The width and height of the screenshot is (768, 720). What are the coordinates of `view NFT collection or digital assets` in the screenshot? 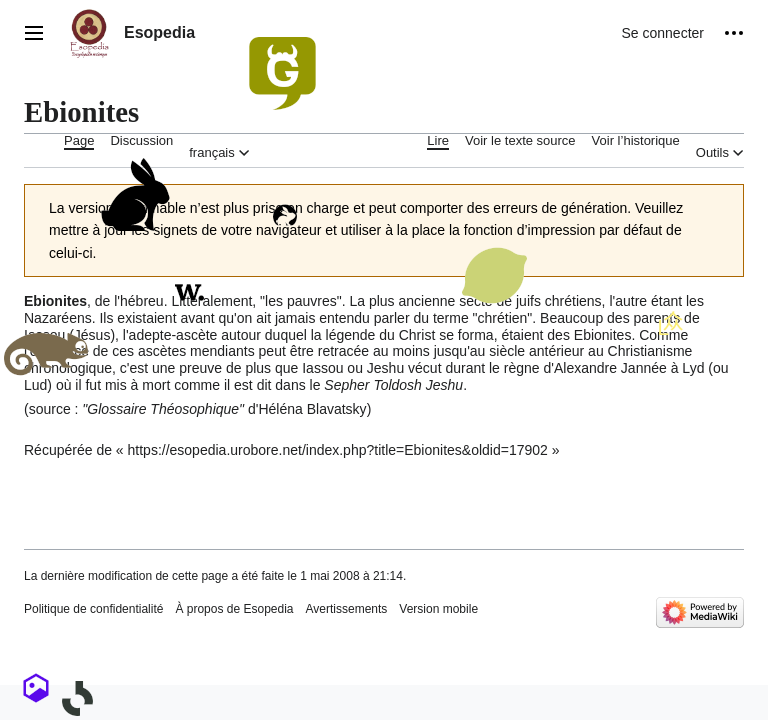 It's located at (36, 688).